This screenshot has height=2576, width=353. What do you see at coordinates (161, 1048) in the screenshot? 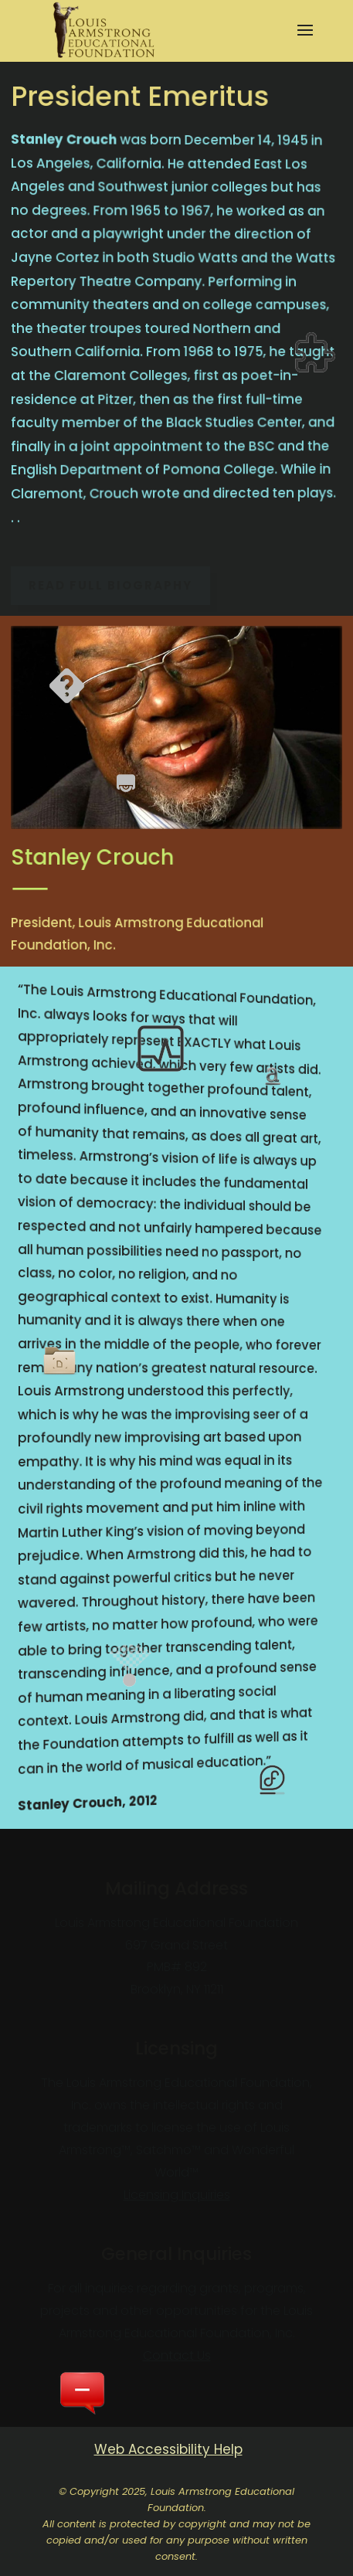
I see `open system monitor or activity monitor` at bounding box center [161, 1048].